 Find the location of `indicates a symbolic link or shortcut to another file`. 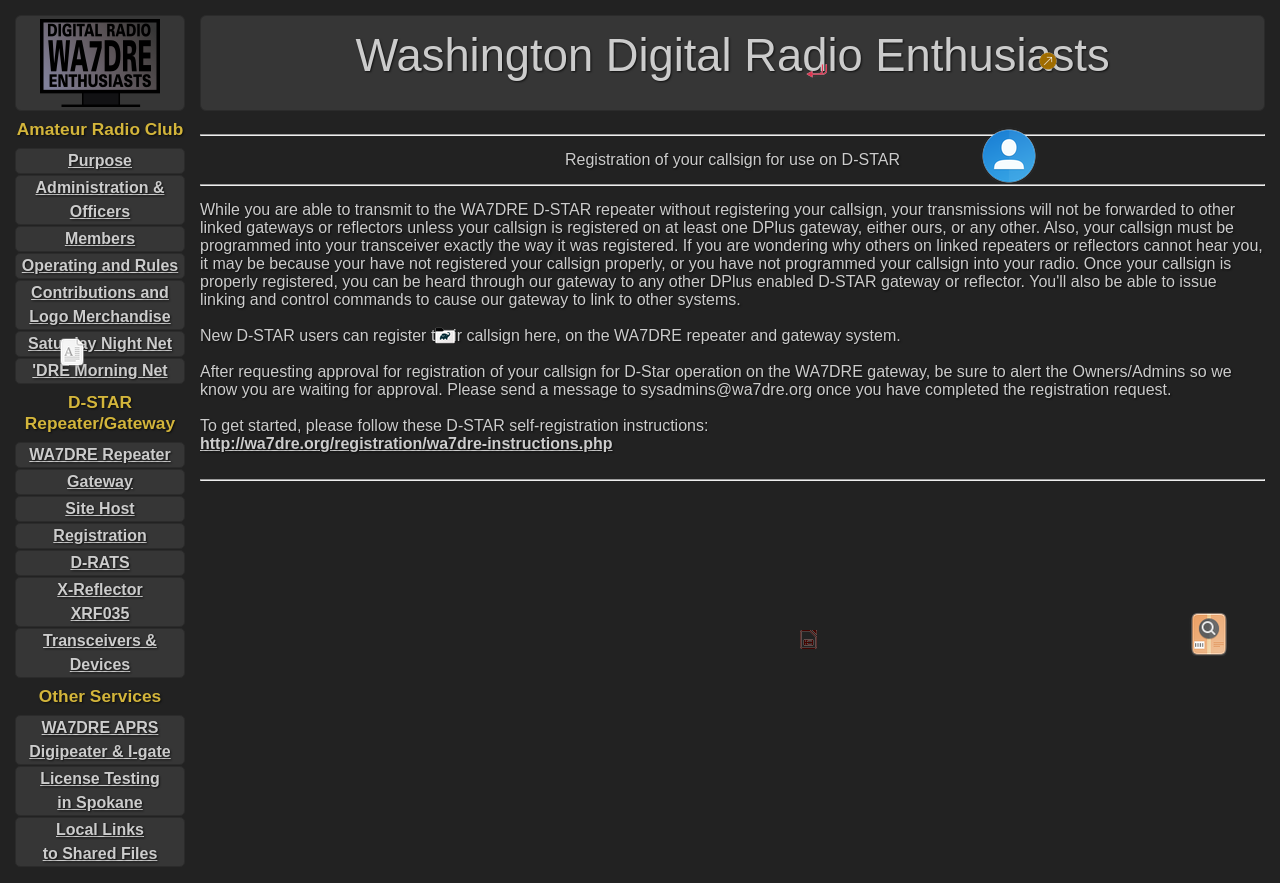

indicates a symbolic link or shortcut to another file is located at coordinates (1048, 61).